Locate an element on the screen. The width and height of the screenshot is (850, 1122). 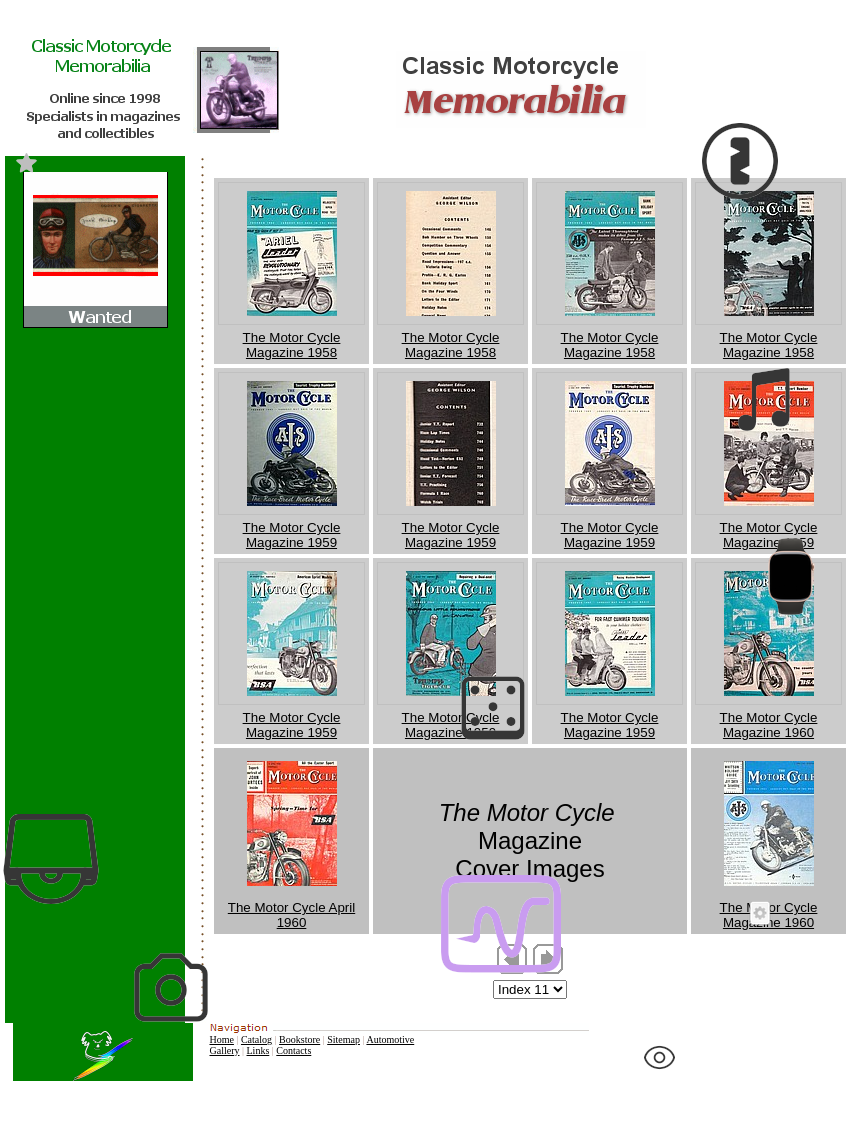
access optical disc drive is located at coordinates (51, 856).